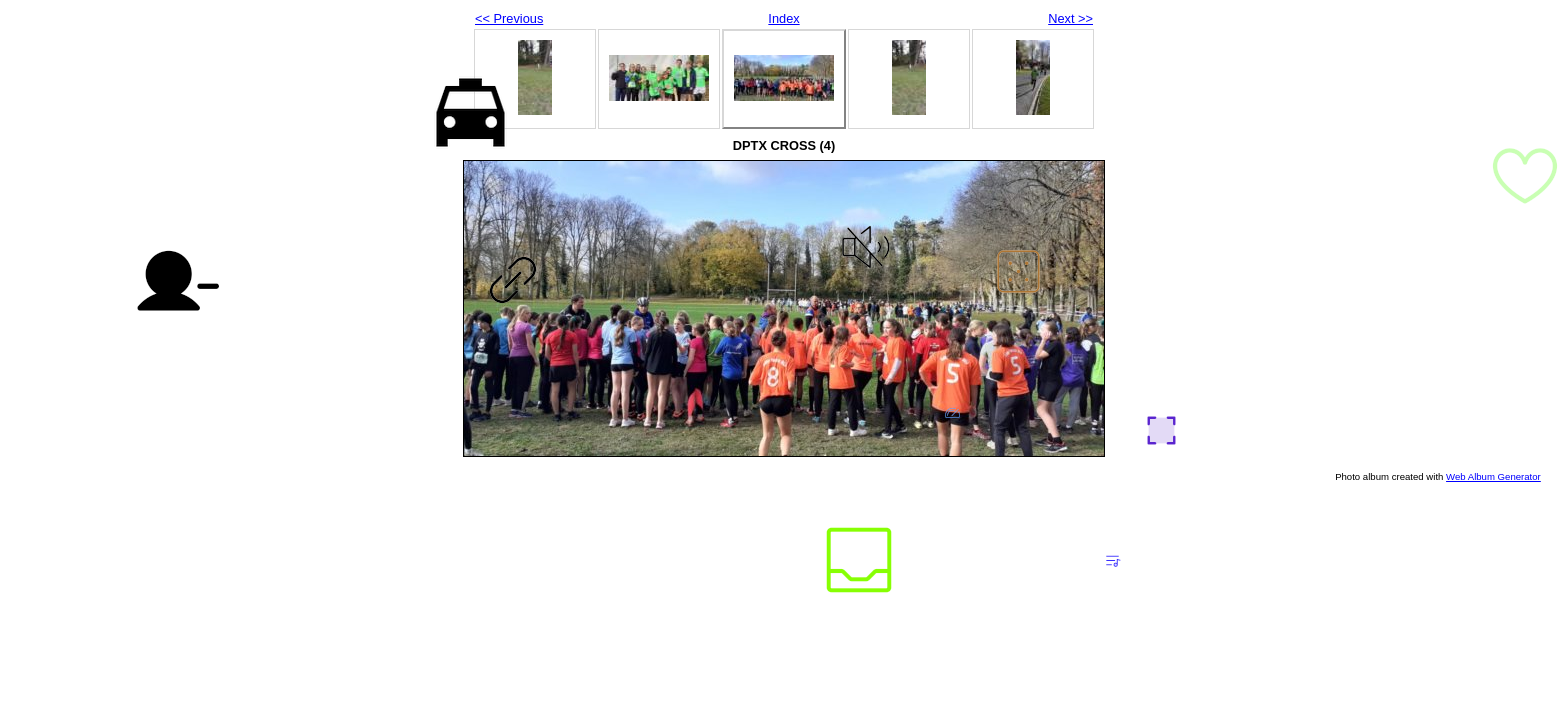 This screenshot has height=720, width=1568. Describe the element at coordinates (952, 413) in the screenshot. I see `view performance or speed metrics` at that location.